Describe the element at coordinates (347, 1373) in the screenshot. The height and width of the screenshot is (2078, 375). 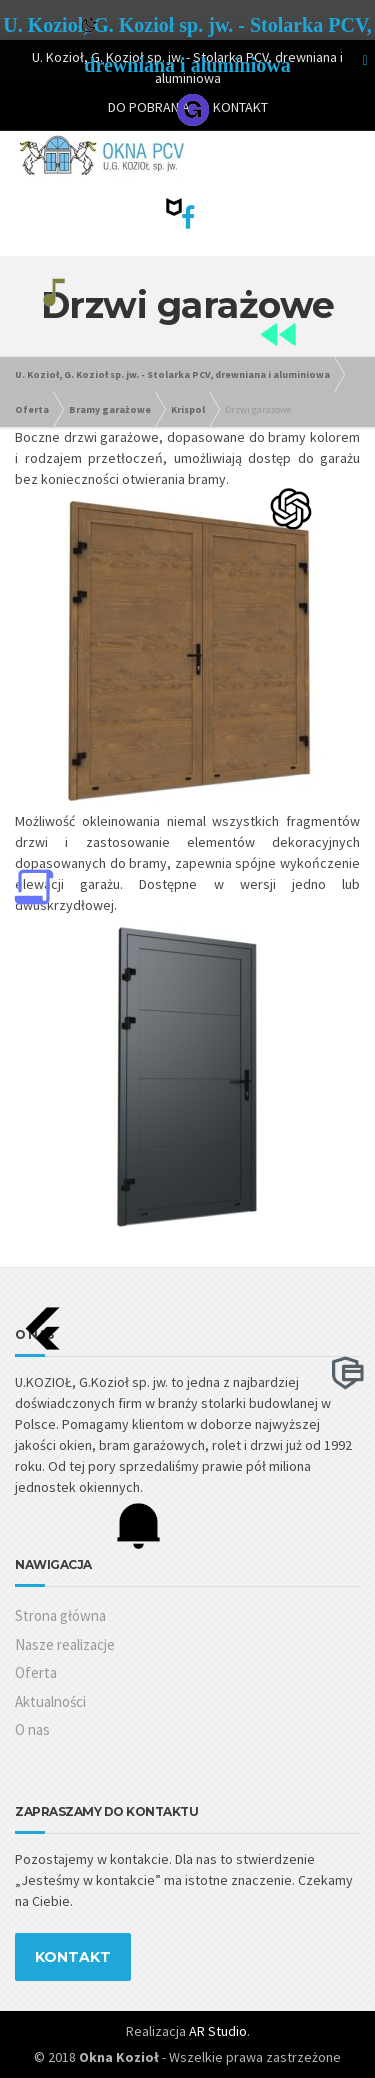
I see `indicates secure payment or transaction protection` at that location.